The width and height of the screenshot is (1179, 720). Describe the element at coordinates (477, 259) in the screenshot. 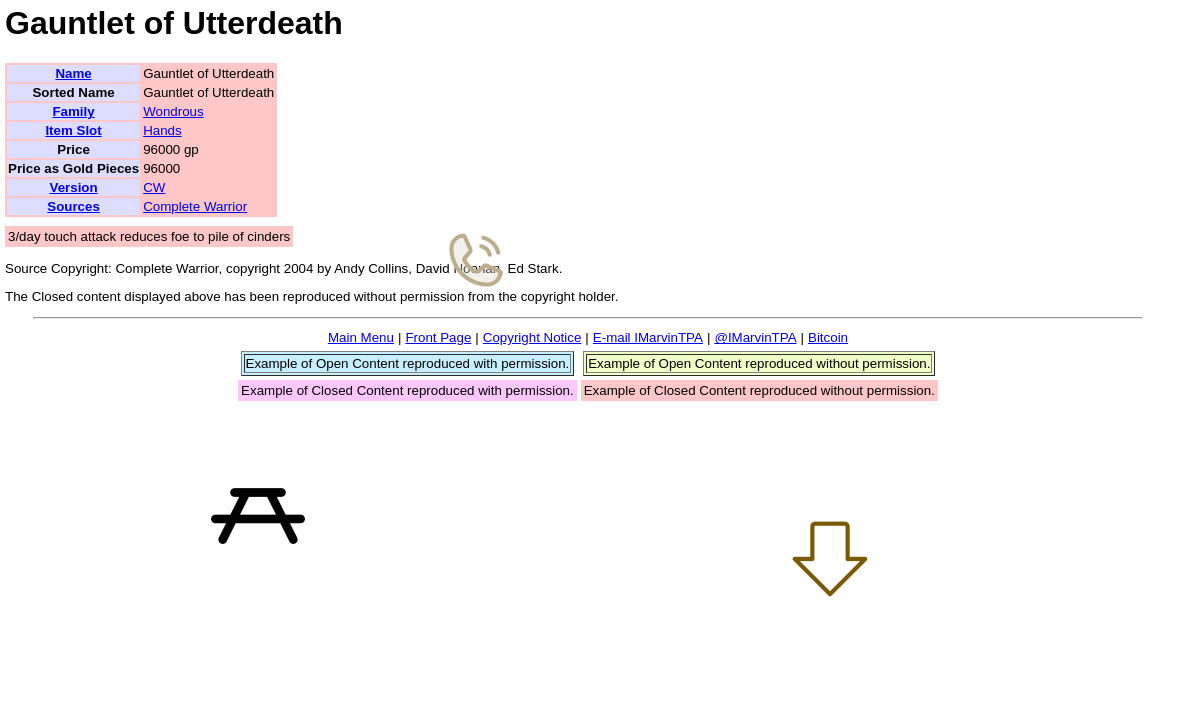

I see `make a phone call` at that location.